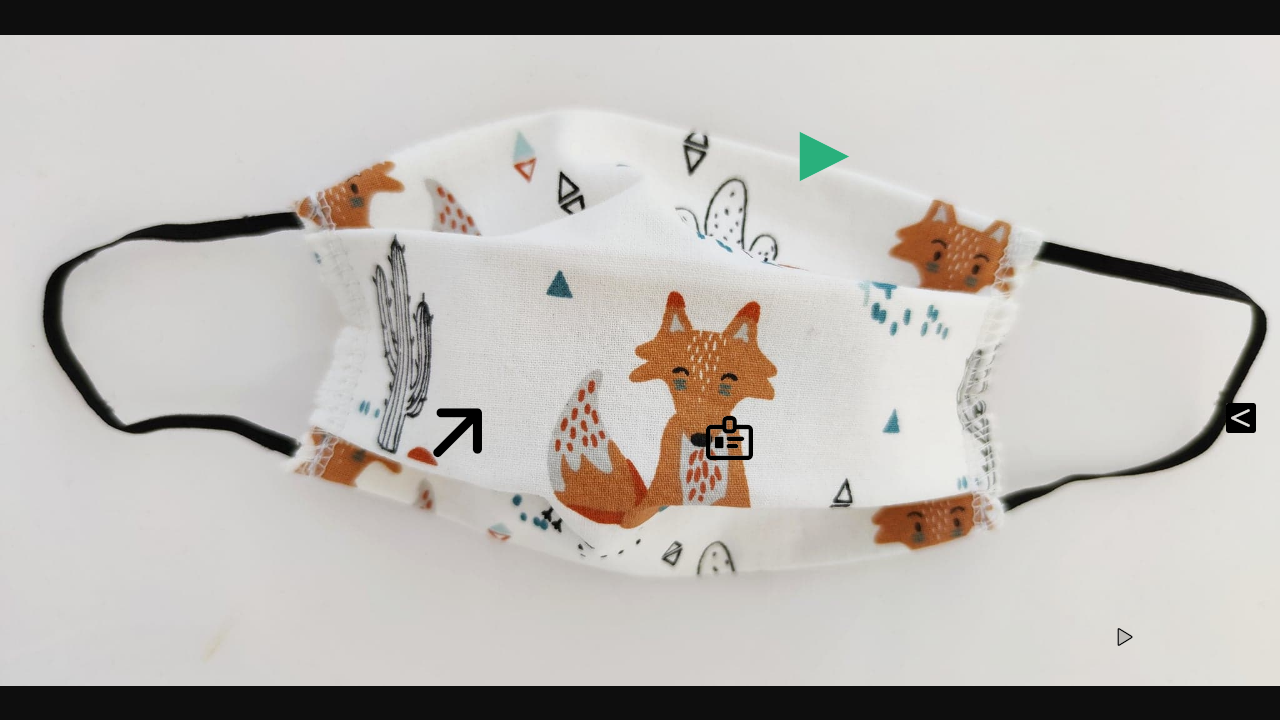  What do you see at coordinates (1123, 637) in the screenshot?
I see `play media or start video` at bounding box center [1123, 637].